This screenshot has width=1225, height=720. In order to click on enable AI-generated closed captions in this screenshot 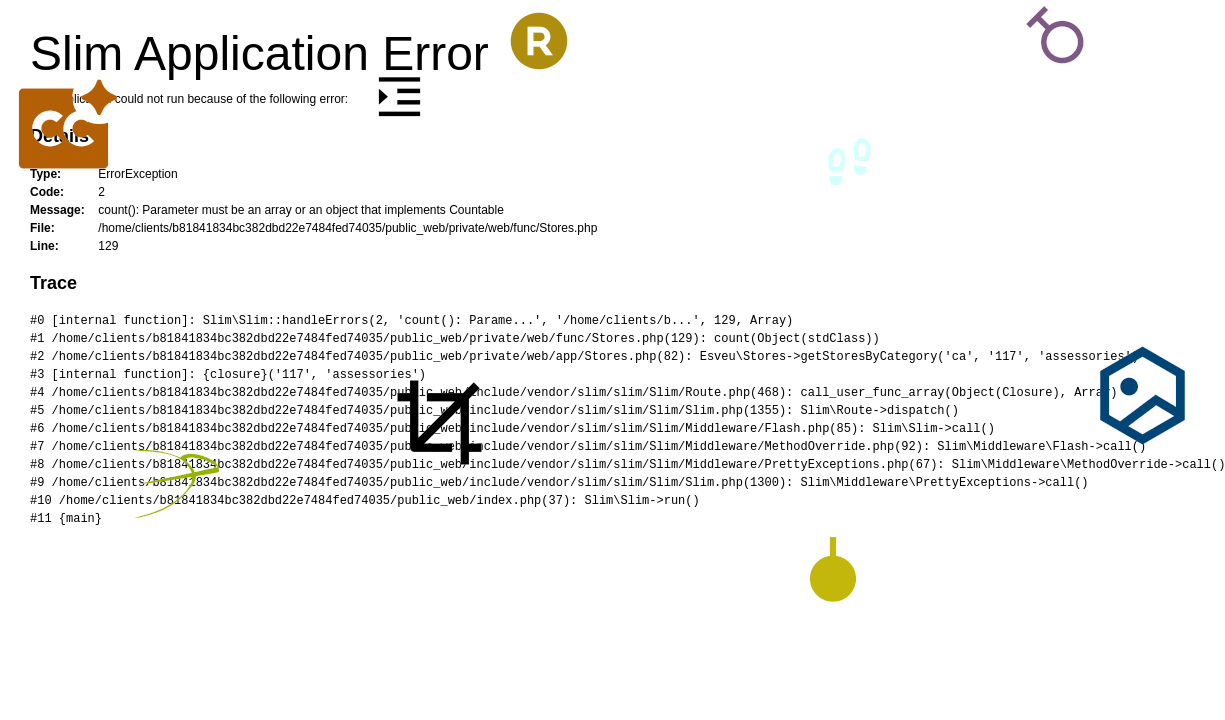, I will do `click(63, 128)`.